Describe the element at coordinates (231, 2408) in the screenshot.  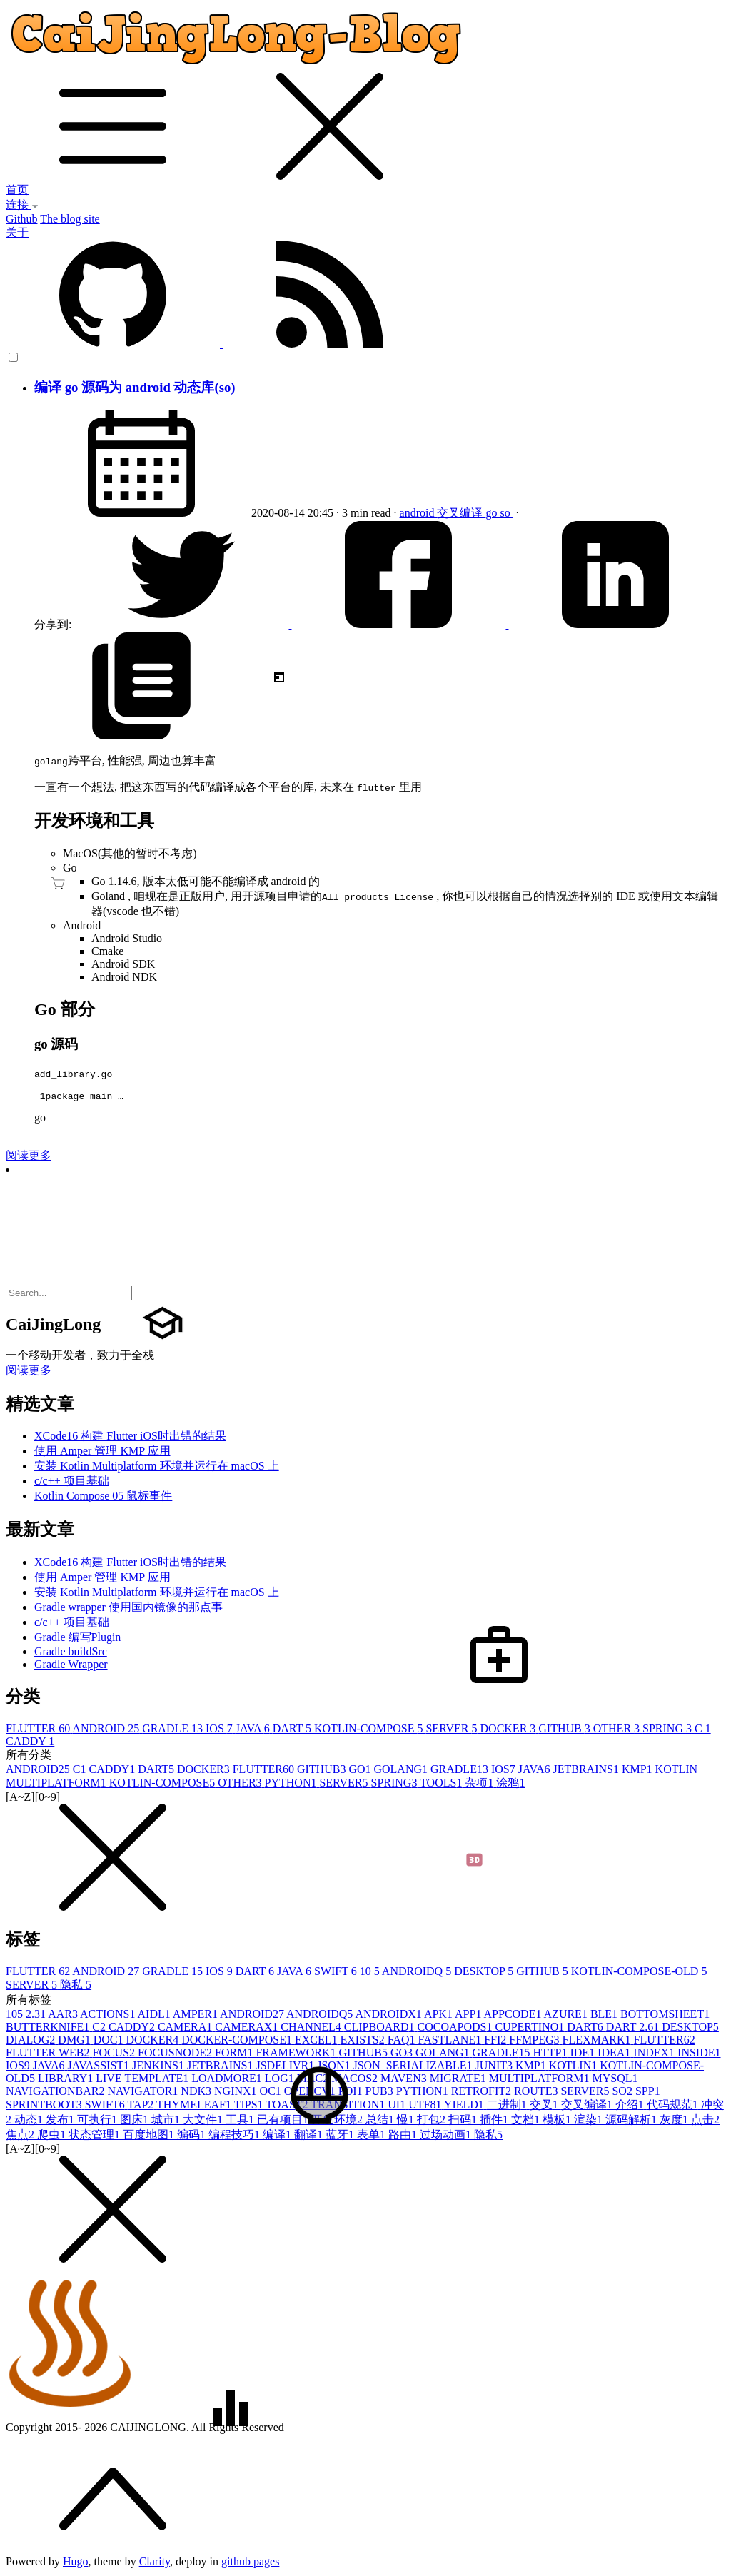
I see `adjust audio equalizer settings` at that location.